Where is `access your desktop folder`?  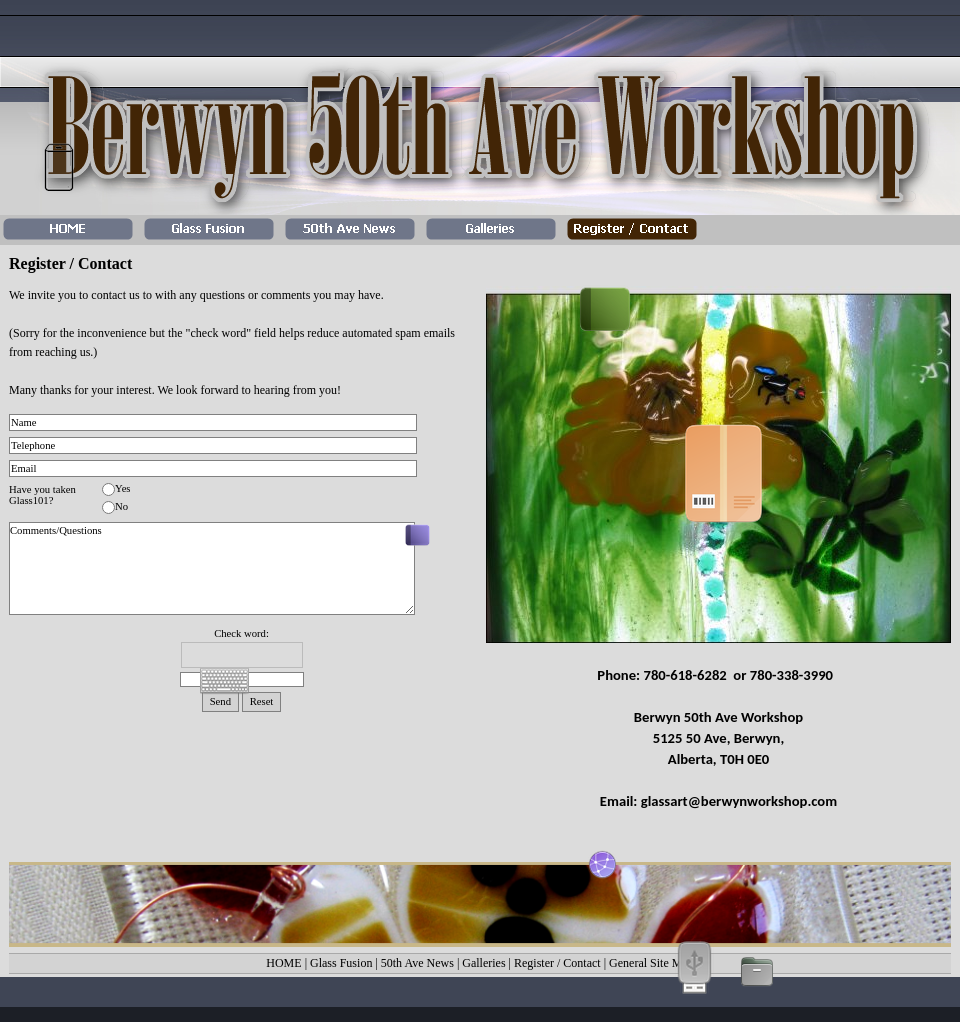 access your desktop folder is located at coordinates (605, 308).